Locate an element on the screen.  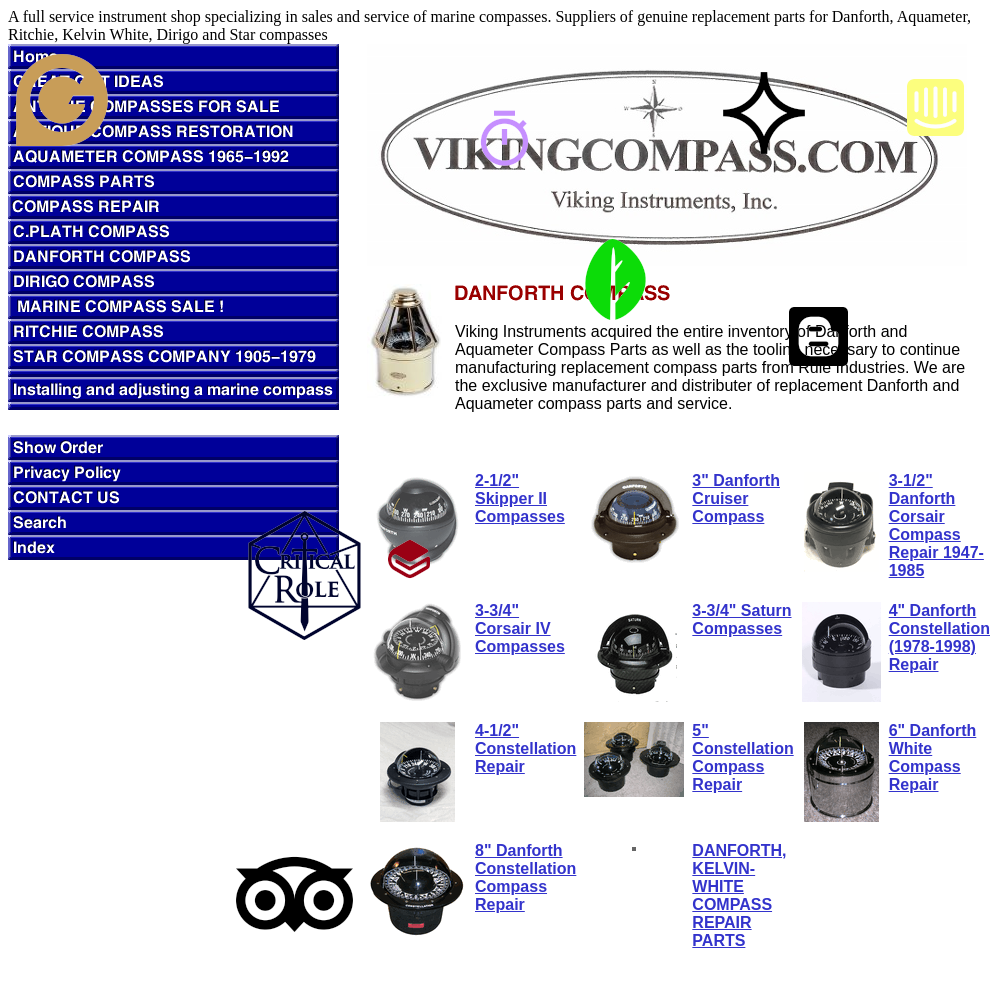
open tripadvisor app is located at coordinates (294, 894).